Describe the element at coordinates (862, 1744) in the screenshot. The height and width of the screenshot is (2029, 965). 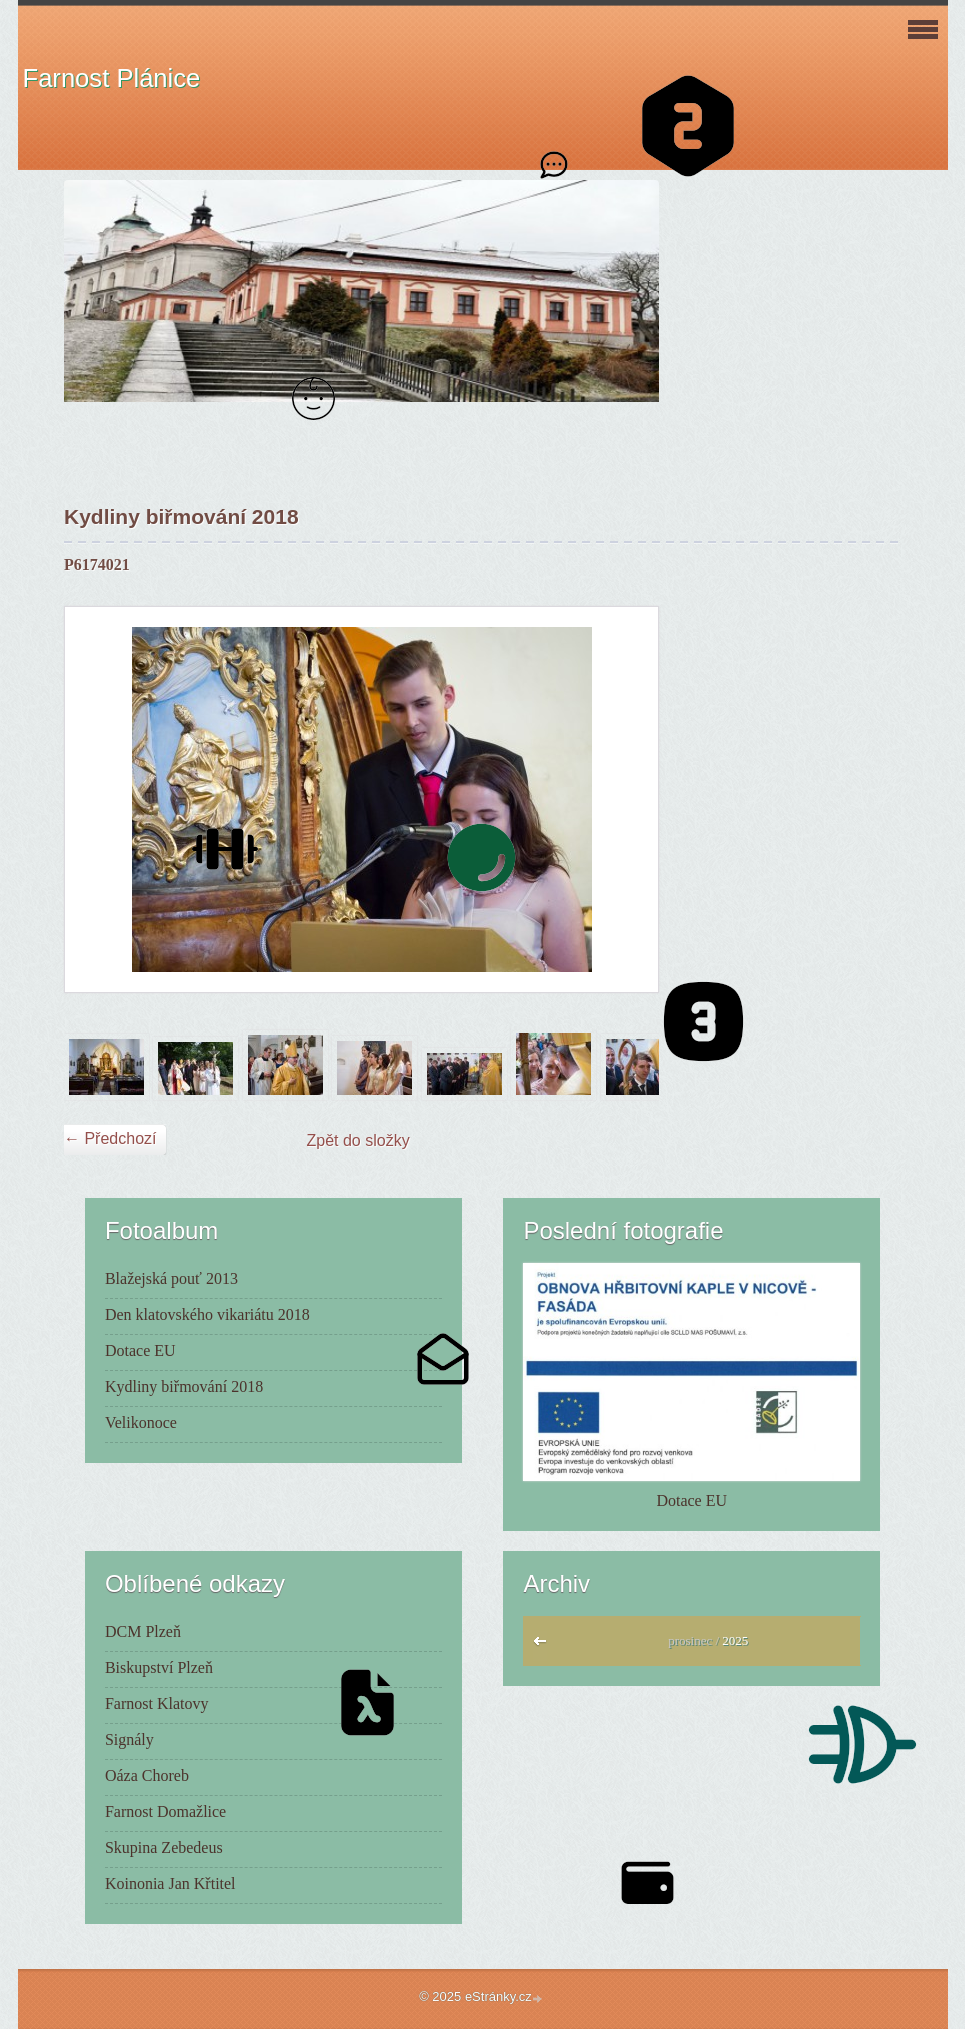
I see `XOR logic gate symbol for circuit diagrams` at that location.